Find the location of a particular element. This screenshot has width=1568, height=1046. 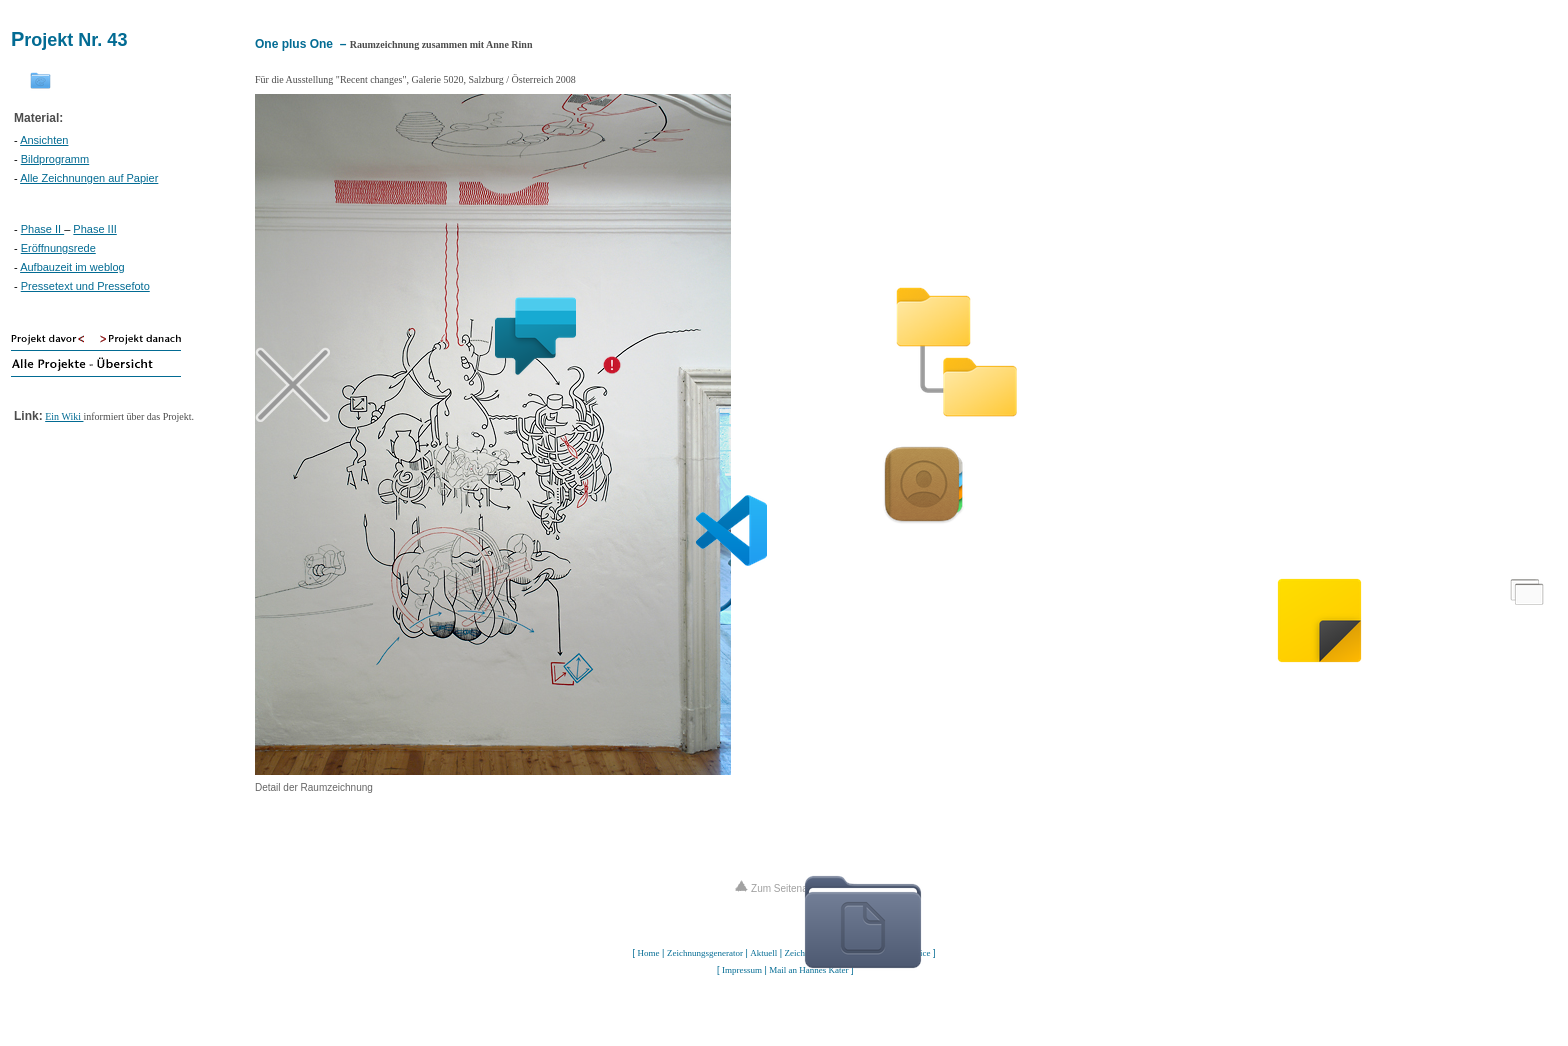

arrange windows in cascade view is located at coordinates (1527, 592).